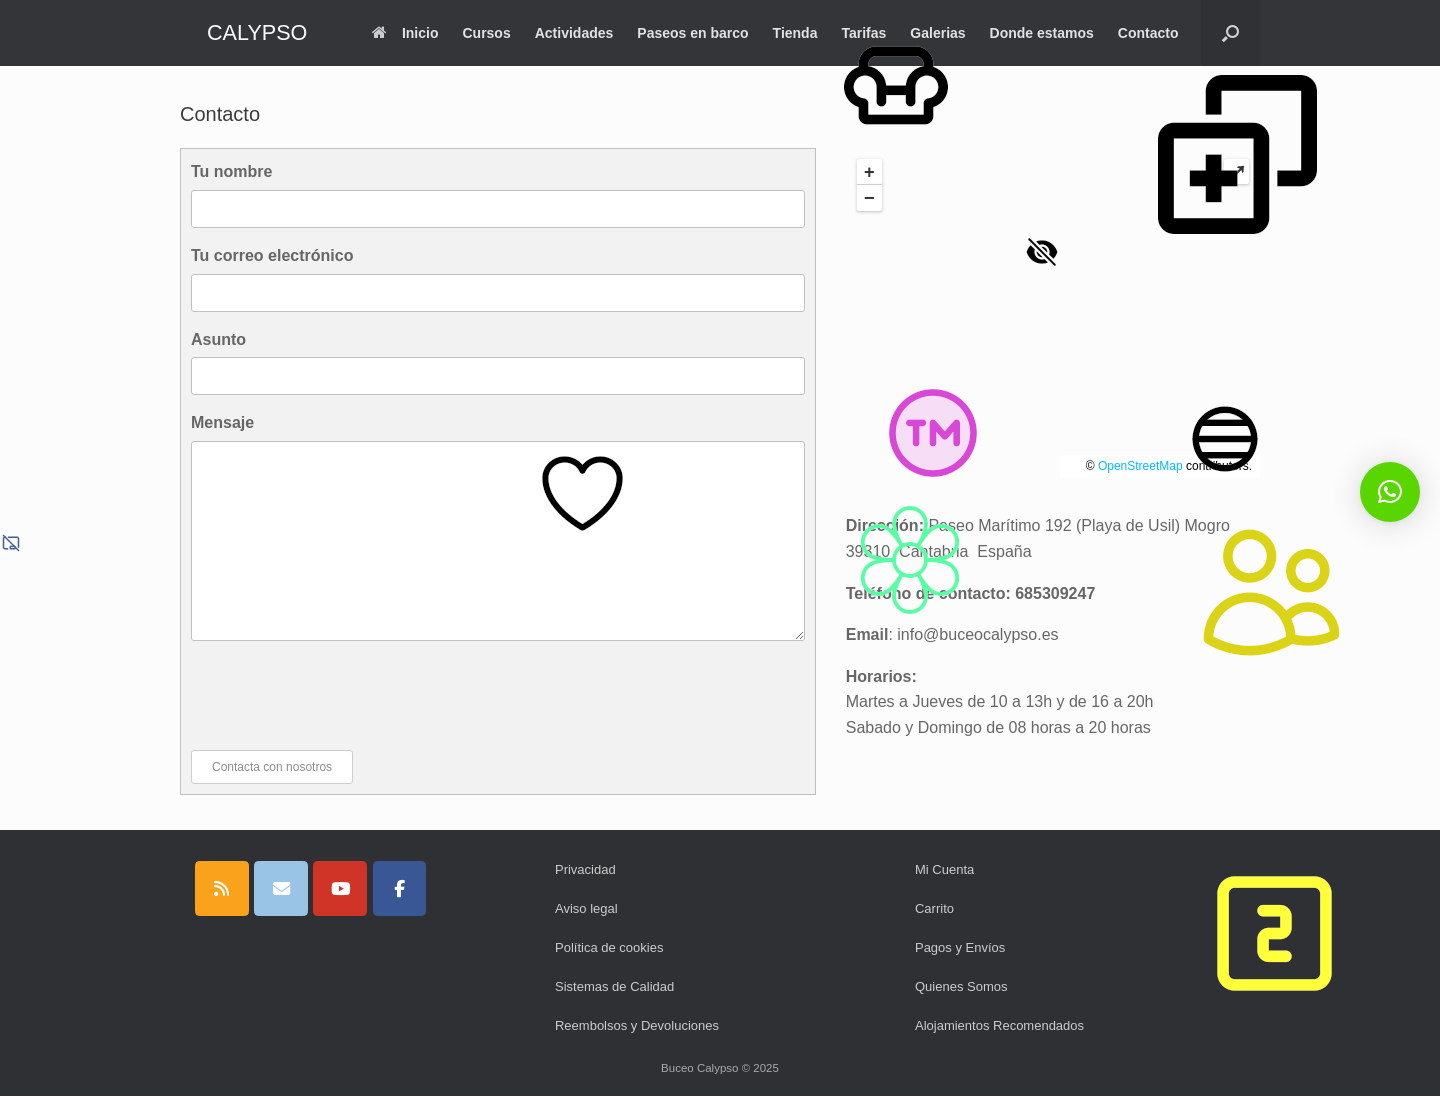 The width and height of the screenshot is (1440, 1096). What do you see at coordinates (933, 433) in the screenshot?
I see `indicates trademarked content or branding` at bounding box center [933, 433].